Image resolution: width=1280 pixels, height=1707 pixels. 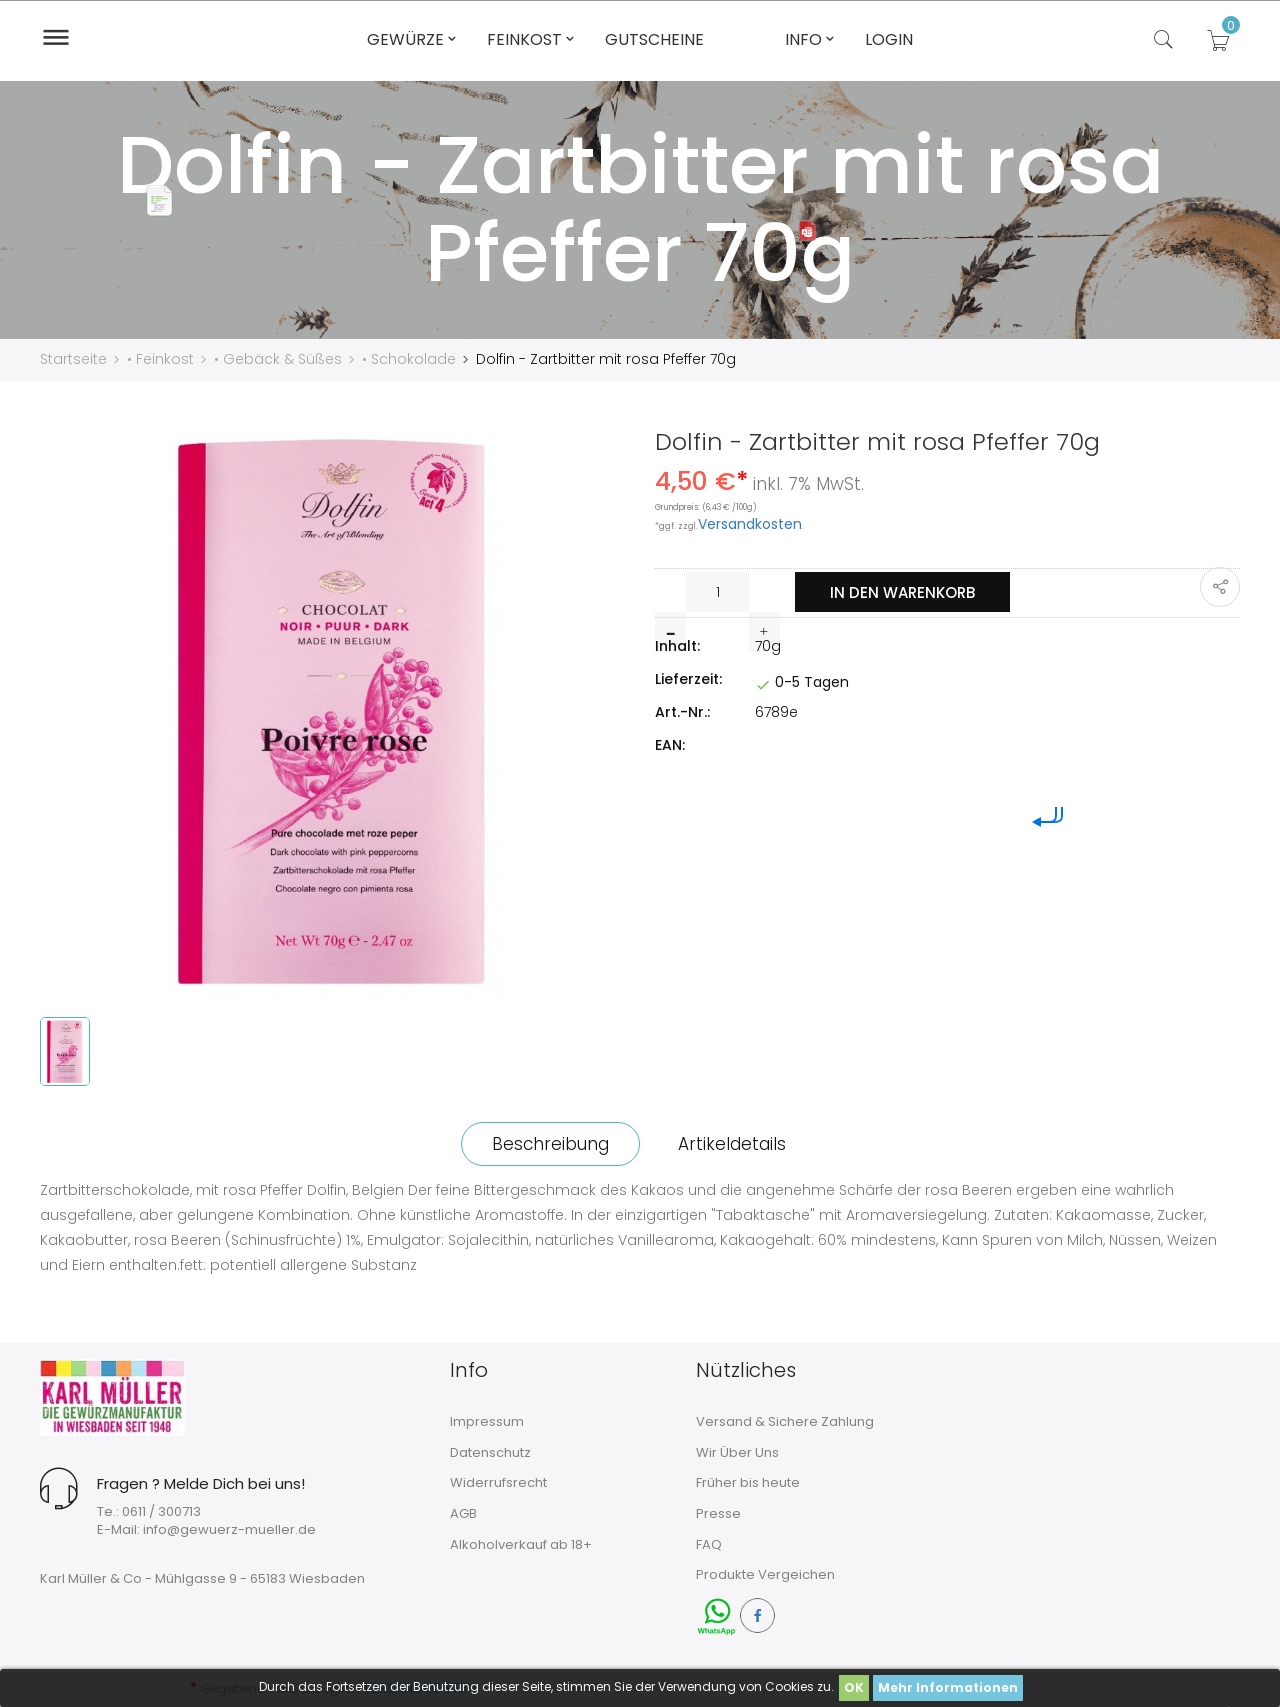 I want to click on indicates a COBOL source code file, so click(x=159, y=200).